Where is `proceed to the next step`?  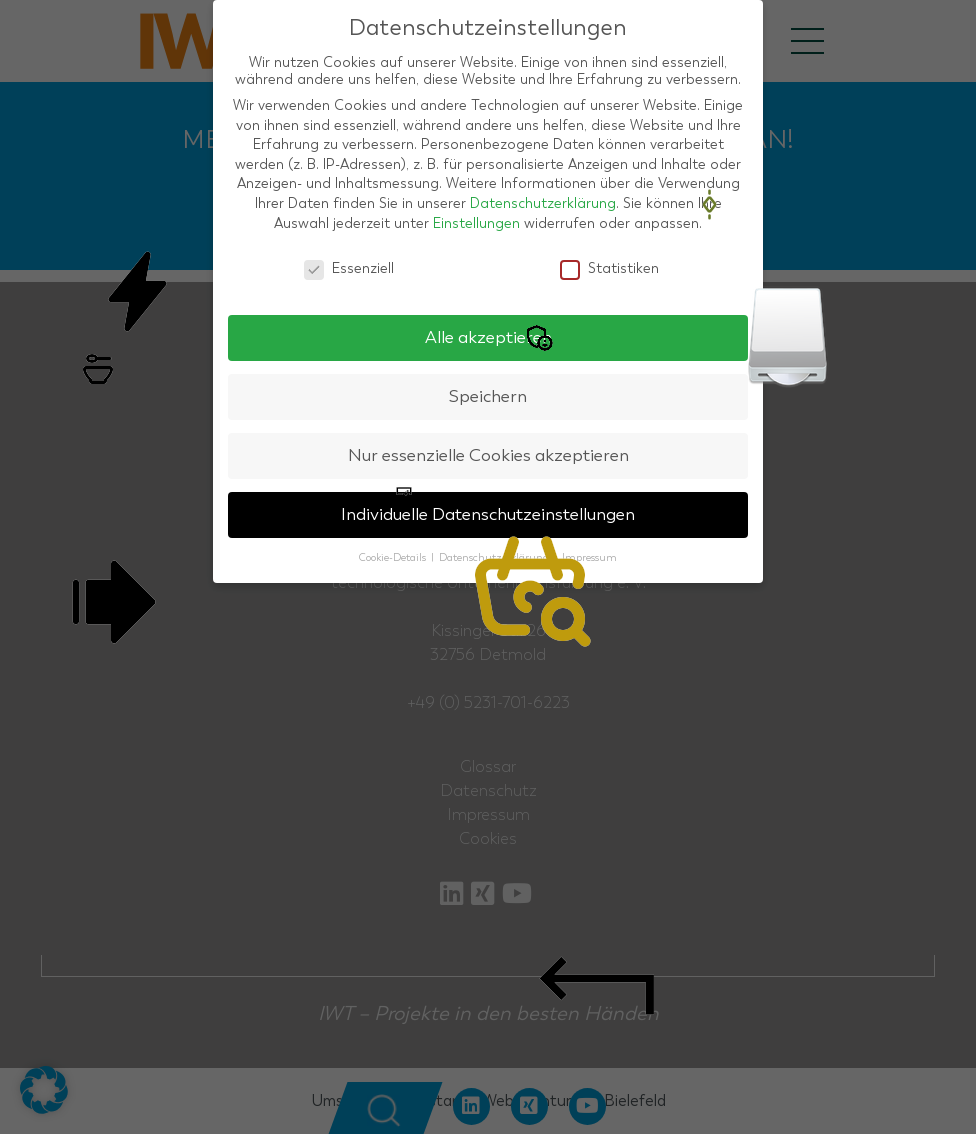 proceed to the next step is located at coordinates (111, 602).